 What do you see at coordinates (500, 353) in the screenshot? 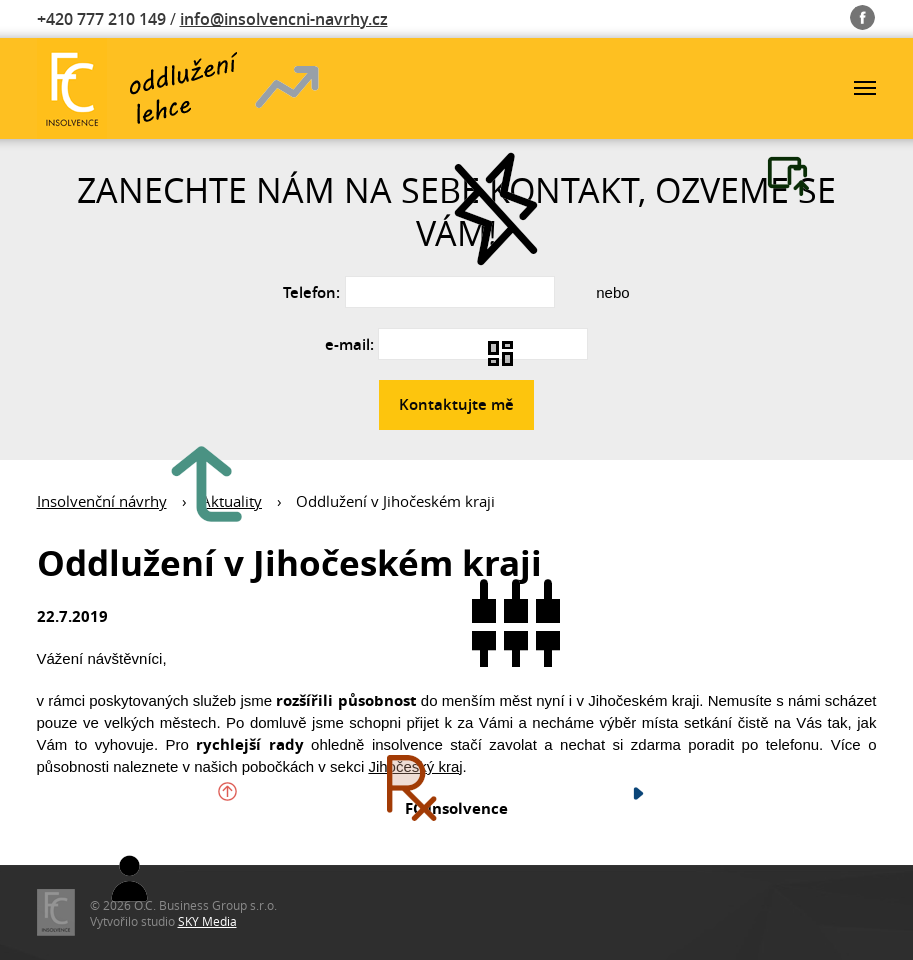
I see `access your dashboard overview` at bounding box center [500, 353].